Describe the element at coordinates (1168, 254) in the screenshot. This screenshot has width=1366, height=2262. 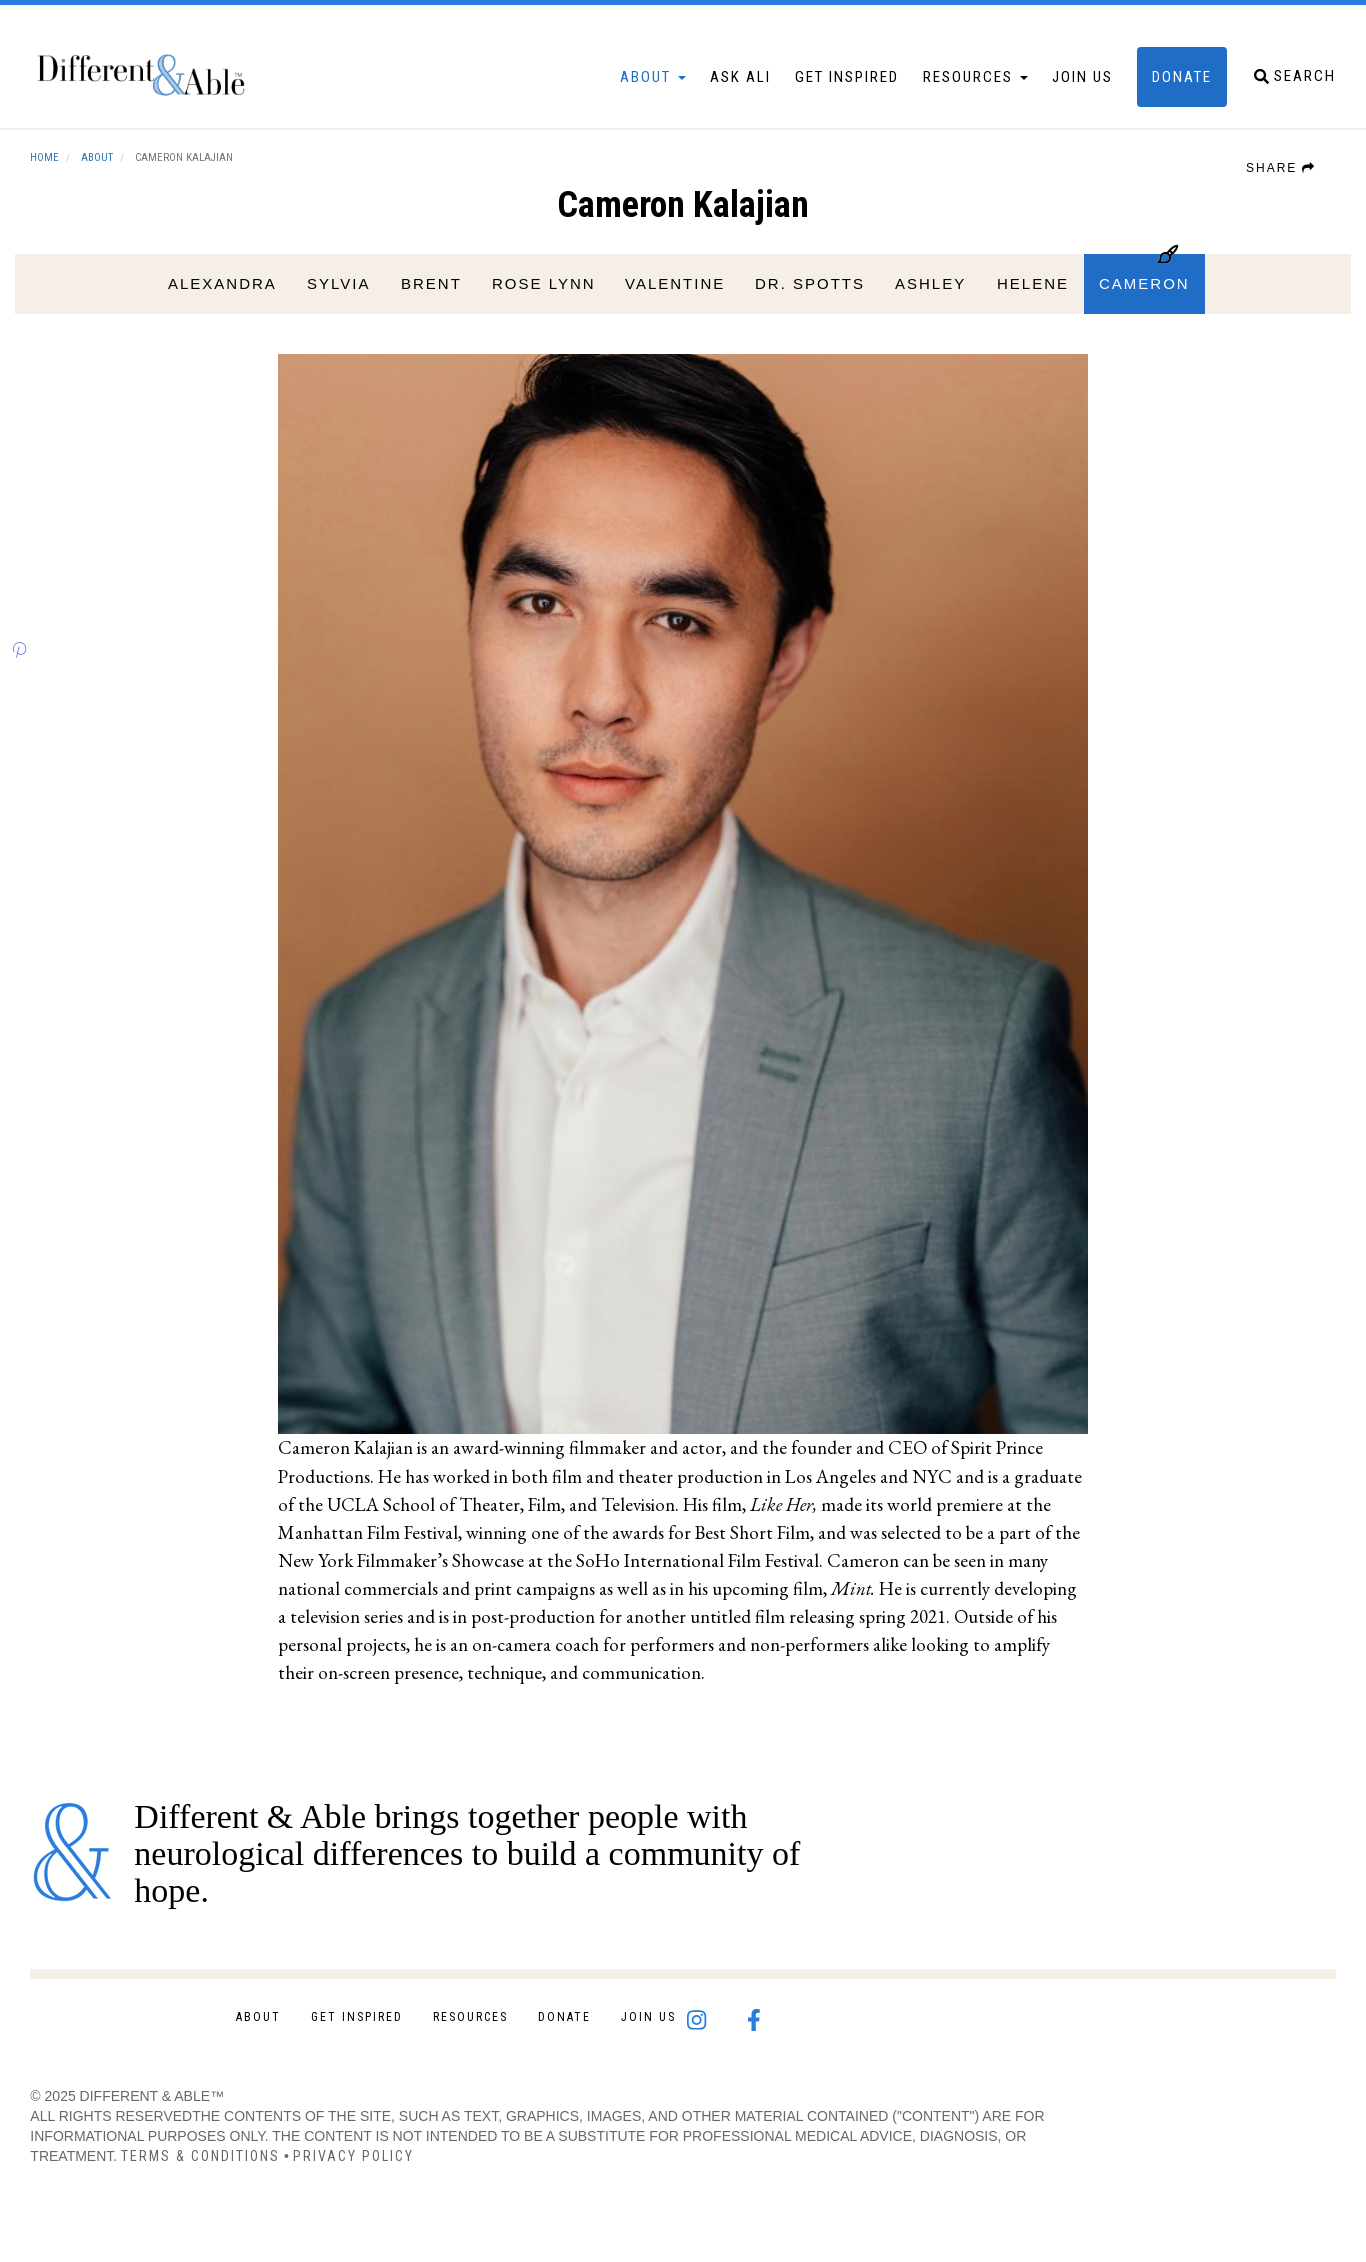
I see `access drawing or painting tools` at that location.